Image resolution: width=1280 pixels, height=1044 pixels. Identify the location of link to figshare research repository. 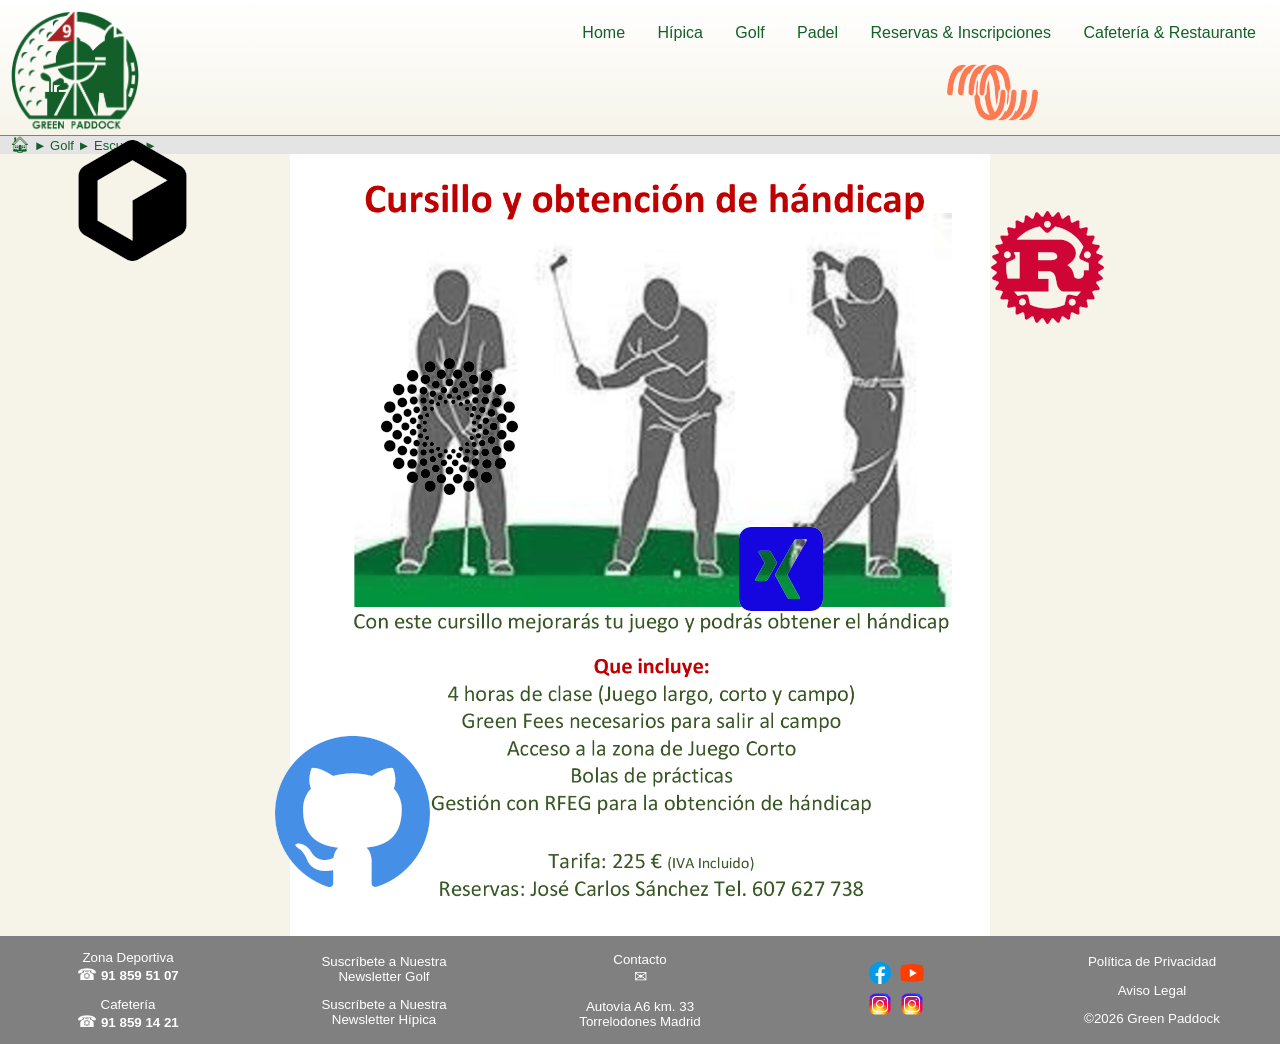
(449, 426).